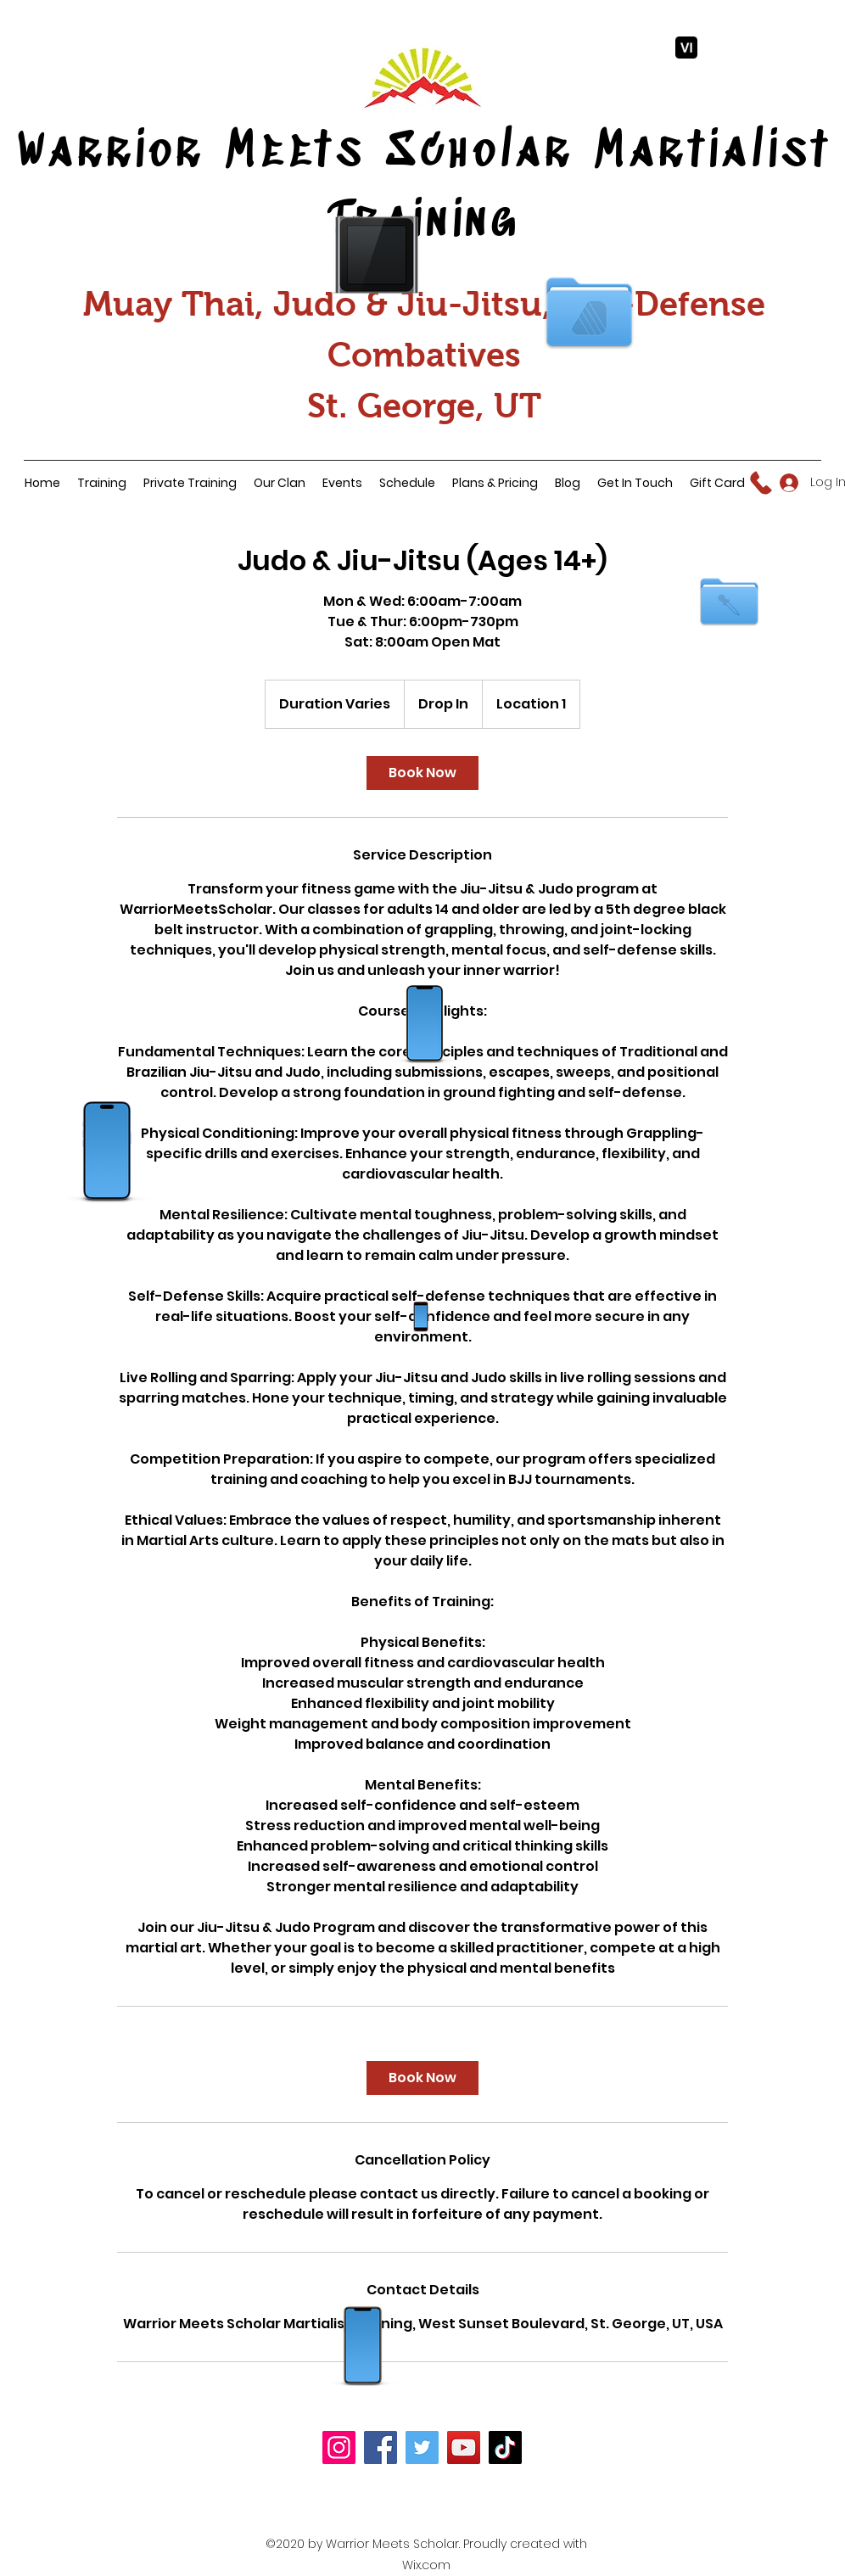  What do you see at coordinates (729, 601) in the screenshot?
I see `folder containing color picker or eyedropper tool assets` at bounding box center [729, 601].